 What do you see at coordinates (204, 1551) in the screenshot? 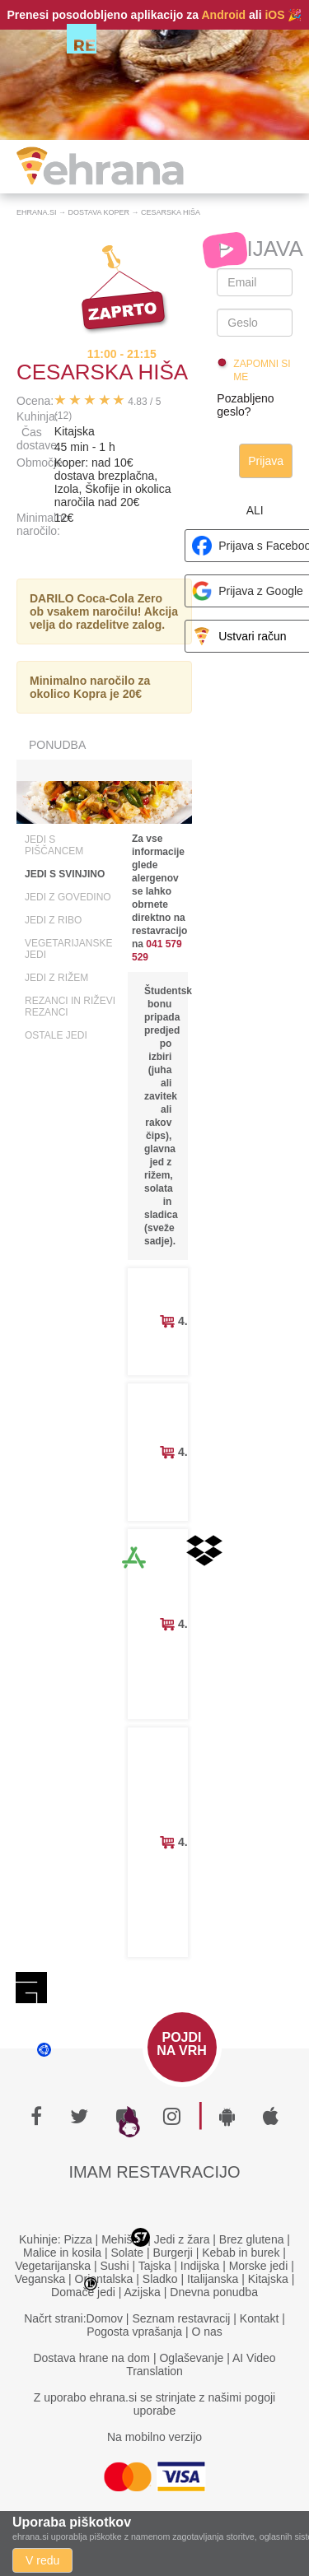
I see `open Dropbox cloud storage` at bounding box center [204, 1551].